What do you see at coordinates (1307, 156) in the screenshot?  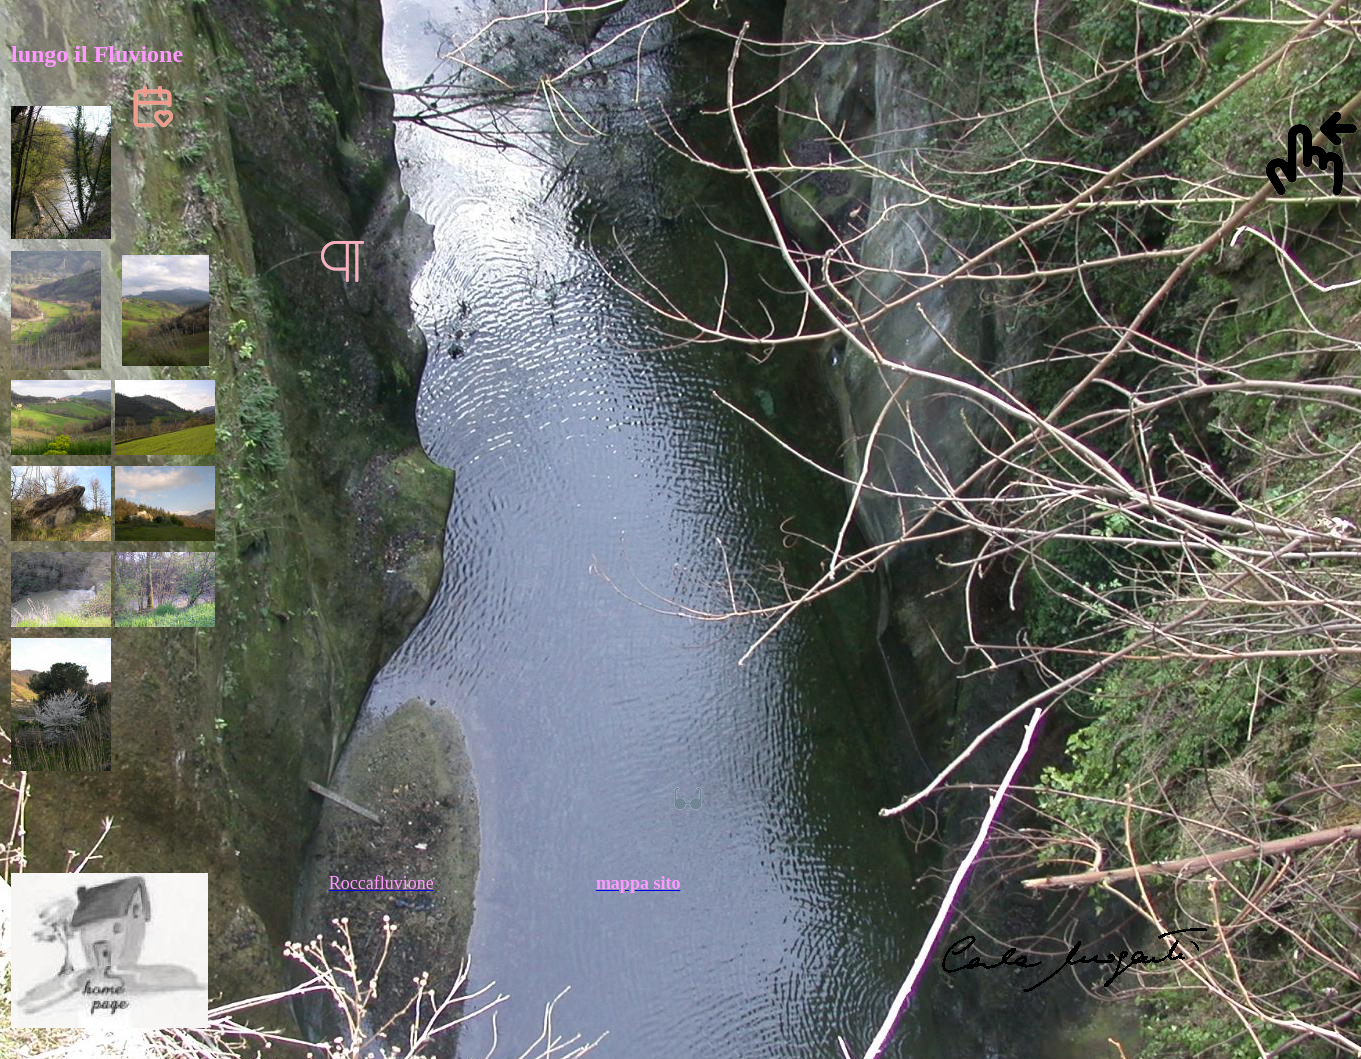 I see `swipe left to continue or dismiss` at bounding box center [1307, 156].